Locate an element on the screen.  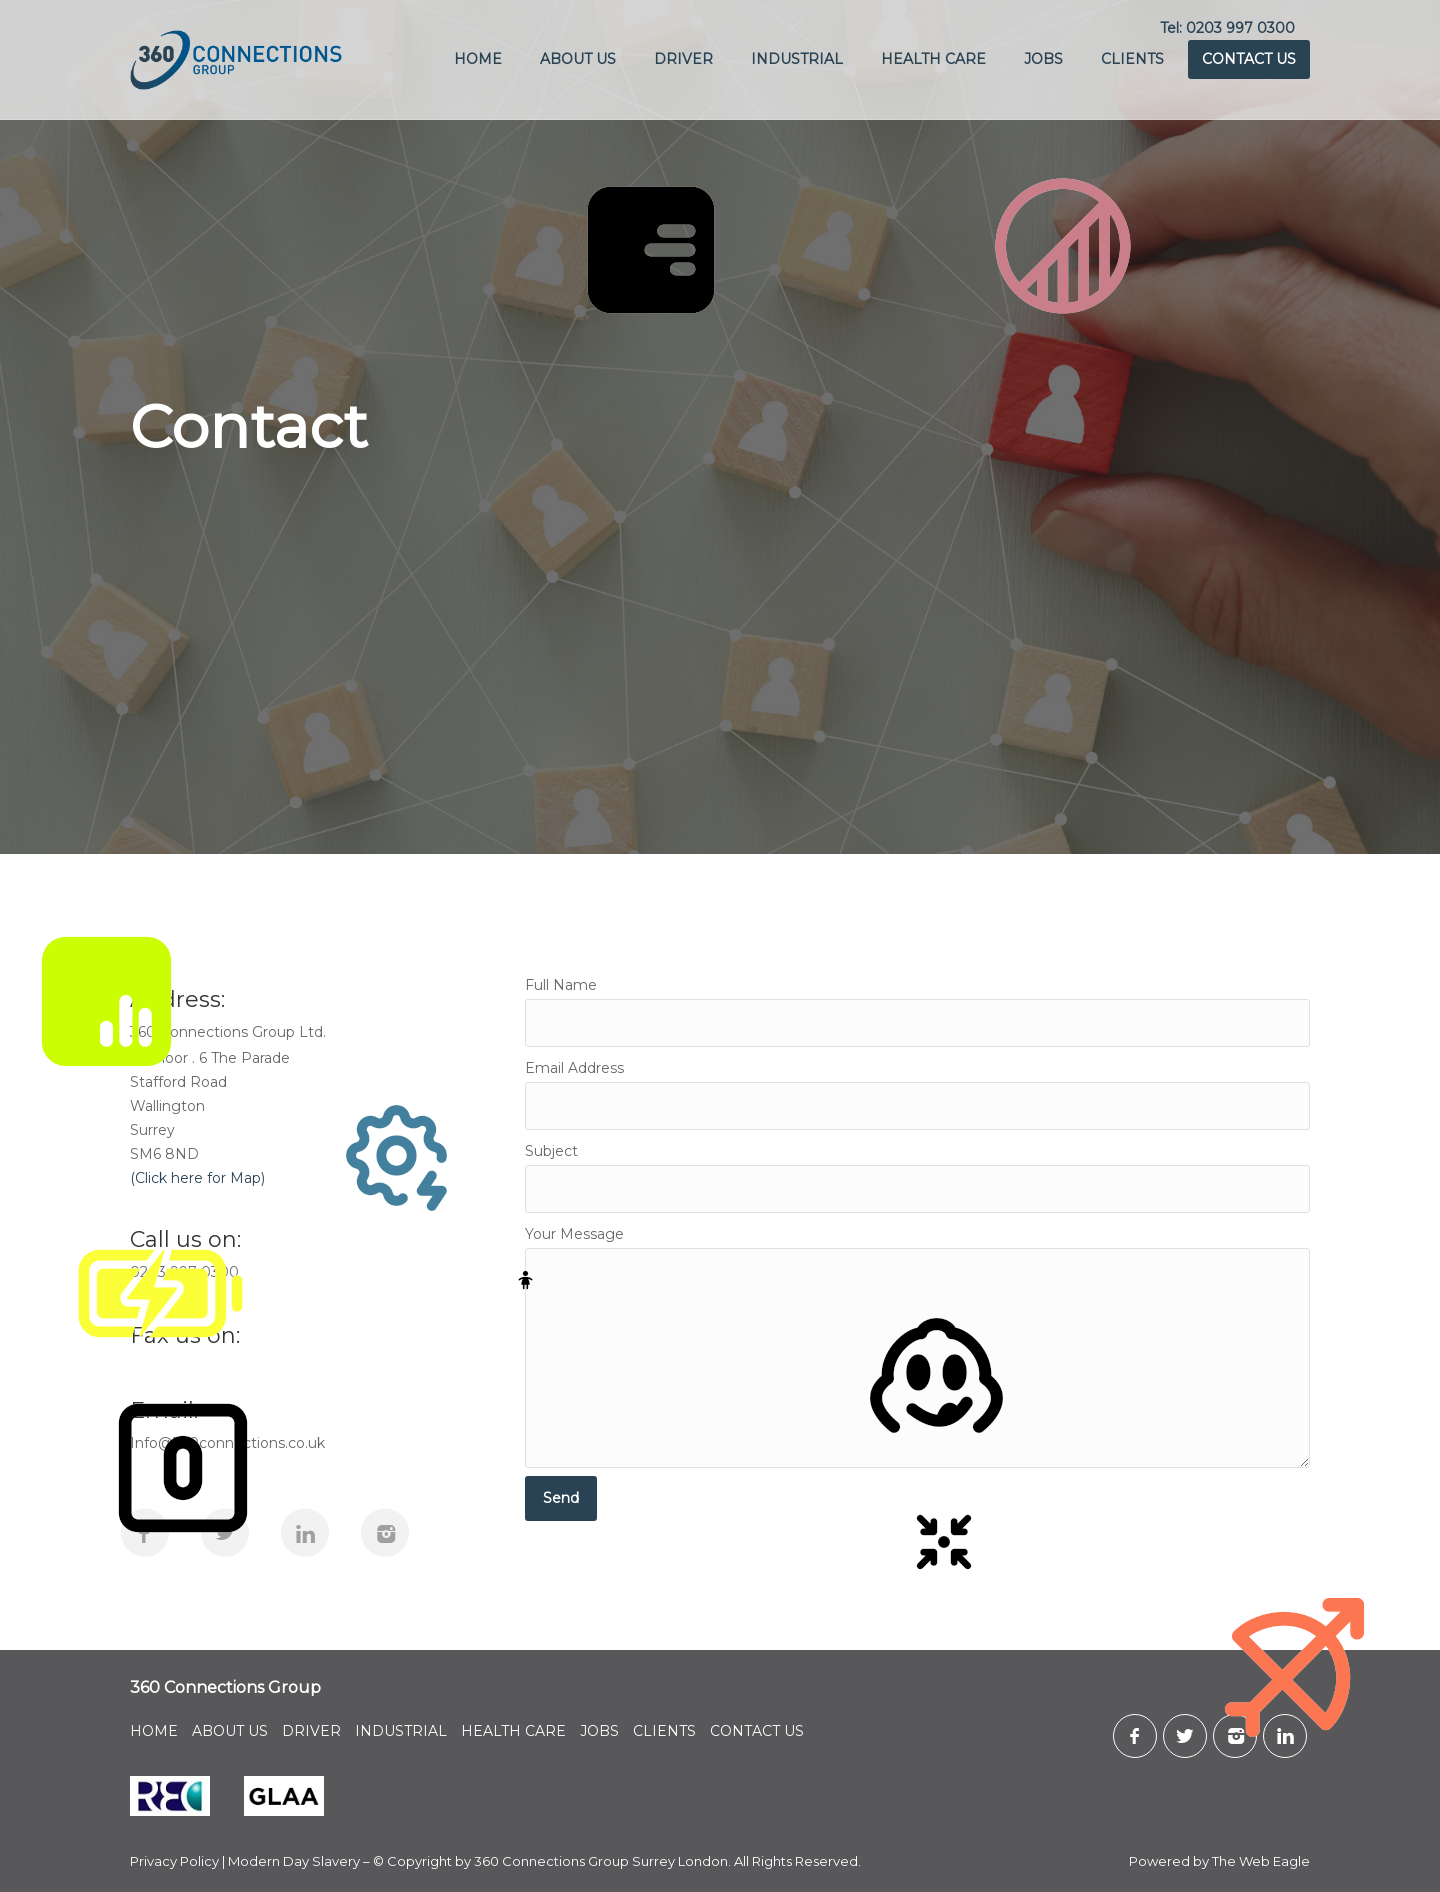
indicates women's restroom or facilities is located at coordinates (525, 1280).